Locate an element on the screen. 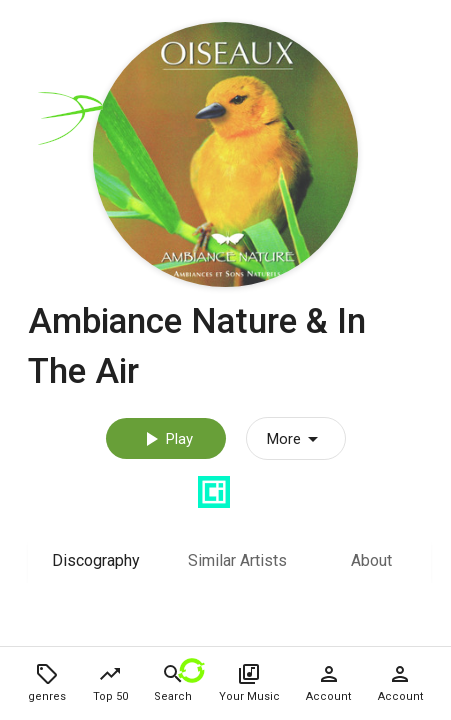 The height and width of the screenshot is (720, 451). Red Hat OpenShift platform logo is located at coordinates (191, 670).